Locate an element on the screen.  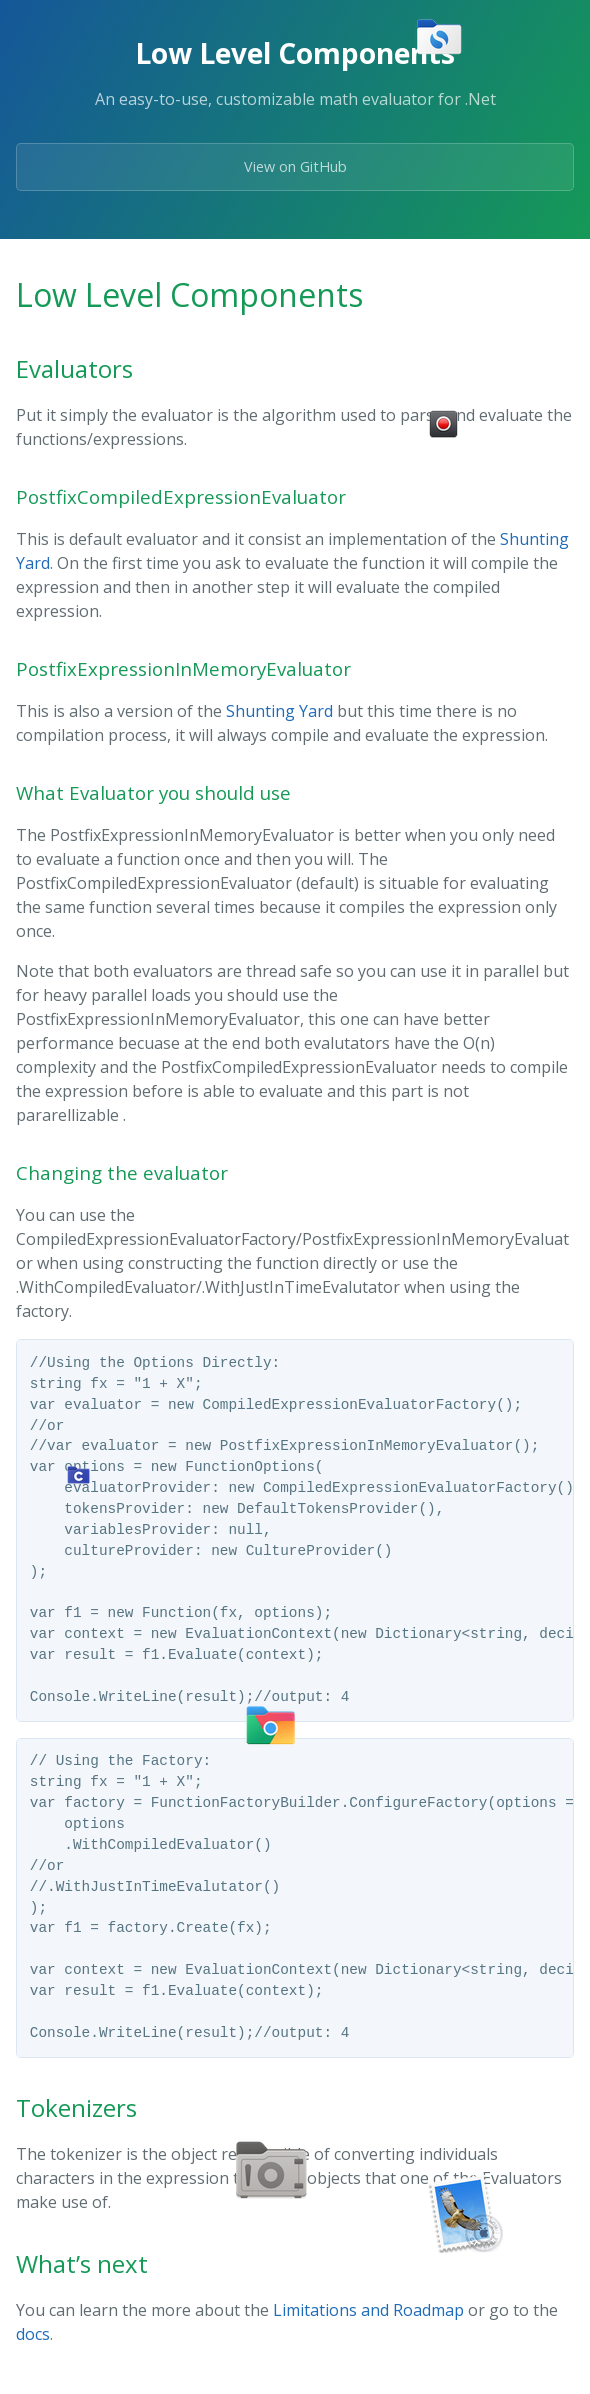
share content via email is located at coordinates (462, 2212).